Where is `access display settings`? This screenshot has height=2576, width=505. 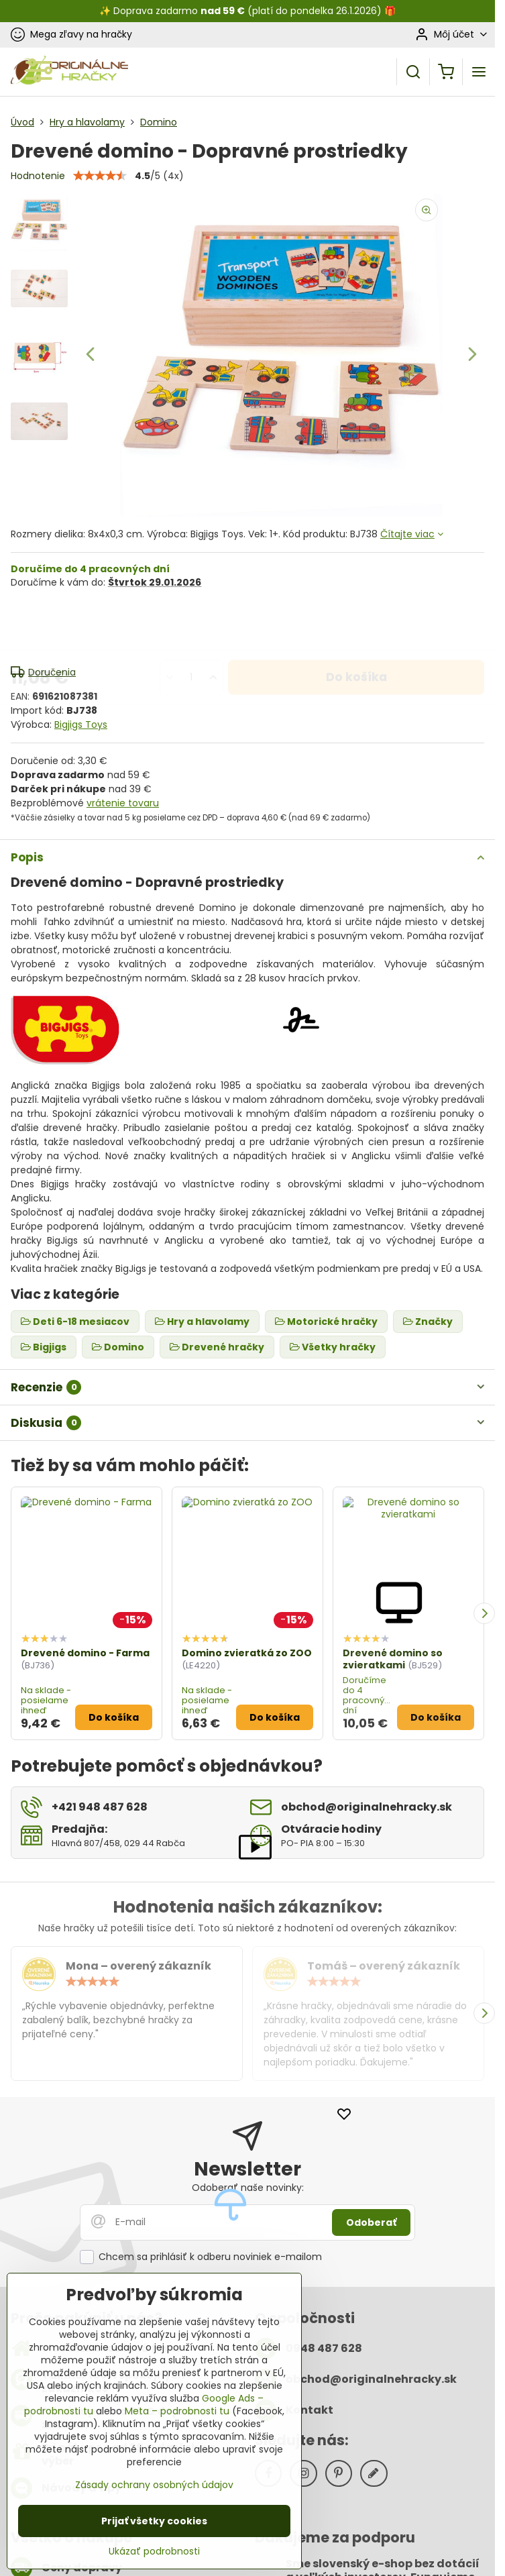
access display settings is located at coordinates (399, 1603).